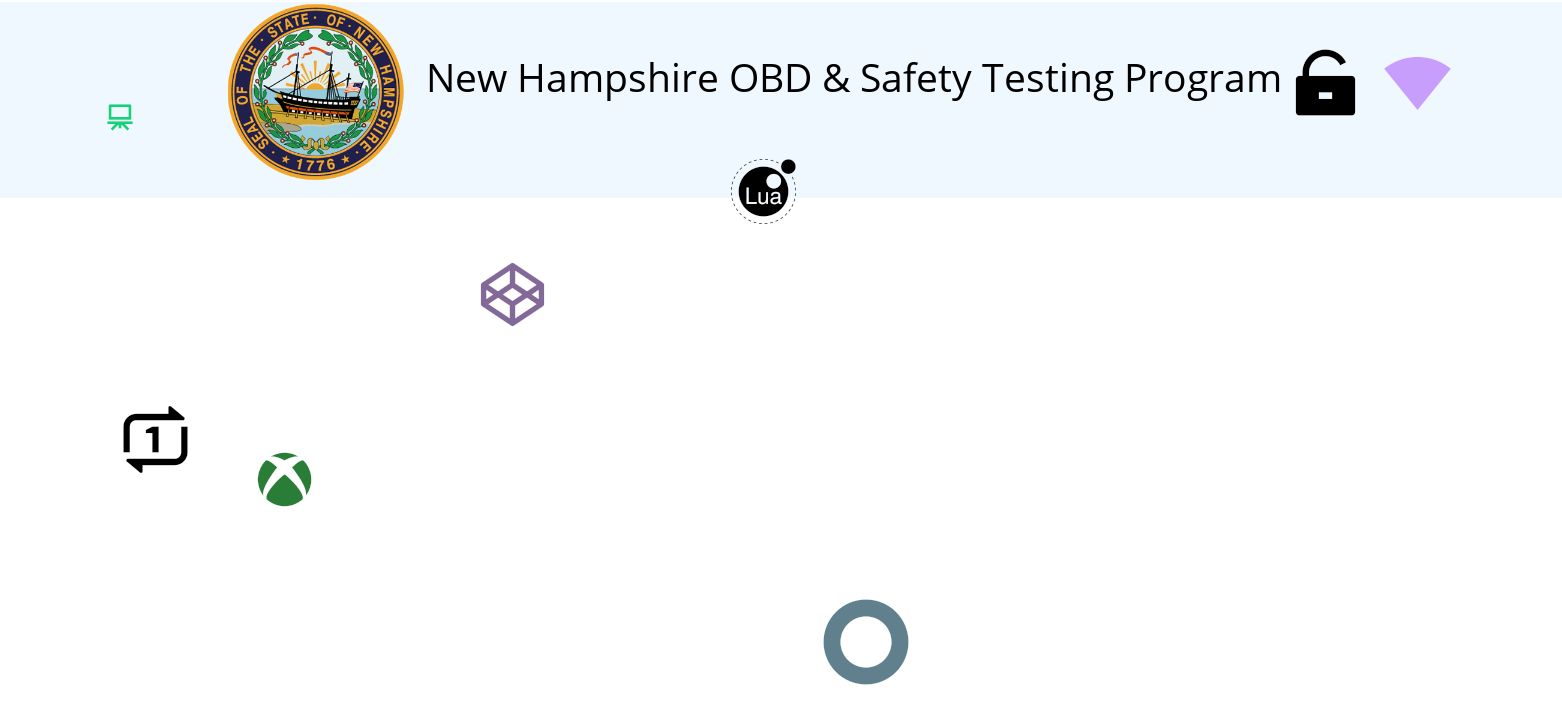 The image size is (1562, 720). I want to click on lua programming language logo, so click(763, 191).